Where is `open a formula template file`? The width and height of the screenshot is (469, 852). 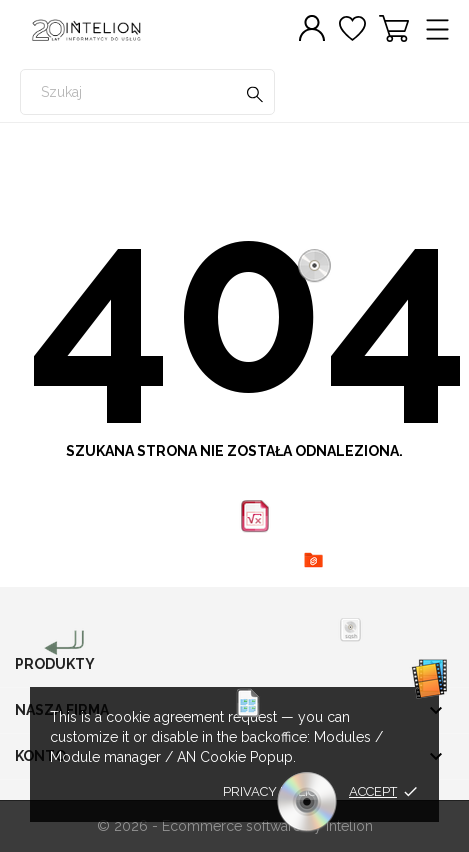
open a formula template file is located at coordinates (255, 516).